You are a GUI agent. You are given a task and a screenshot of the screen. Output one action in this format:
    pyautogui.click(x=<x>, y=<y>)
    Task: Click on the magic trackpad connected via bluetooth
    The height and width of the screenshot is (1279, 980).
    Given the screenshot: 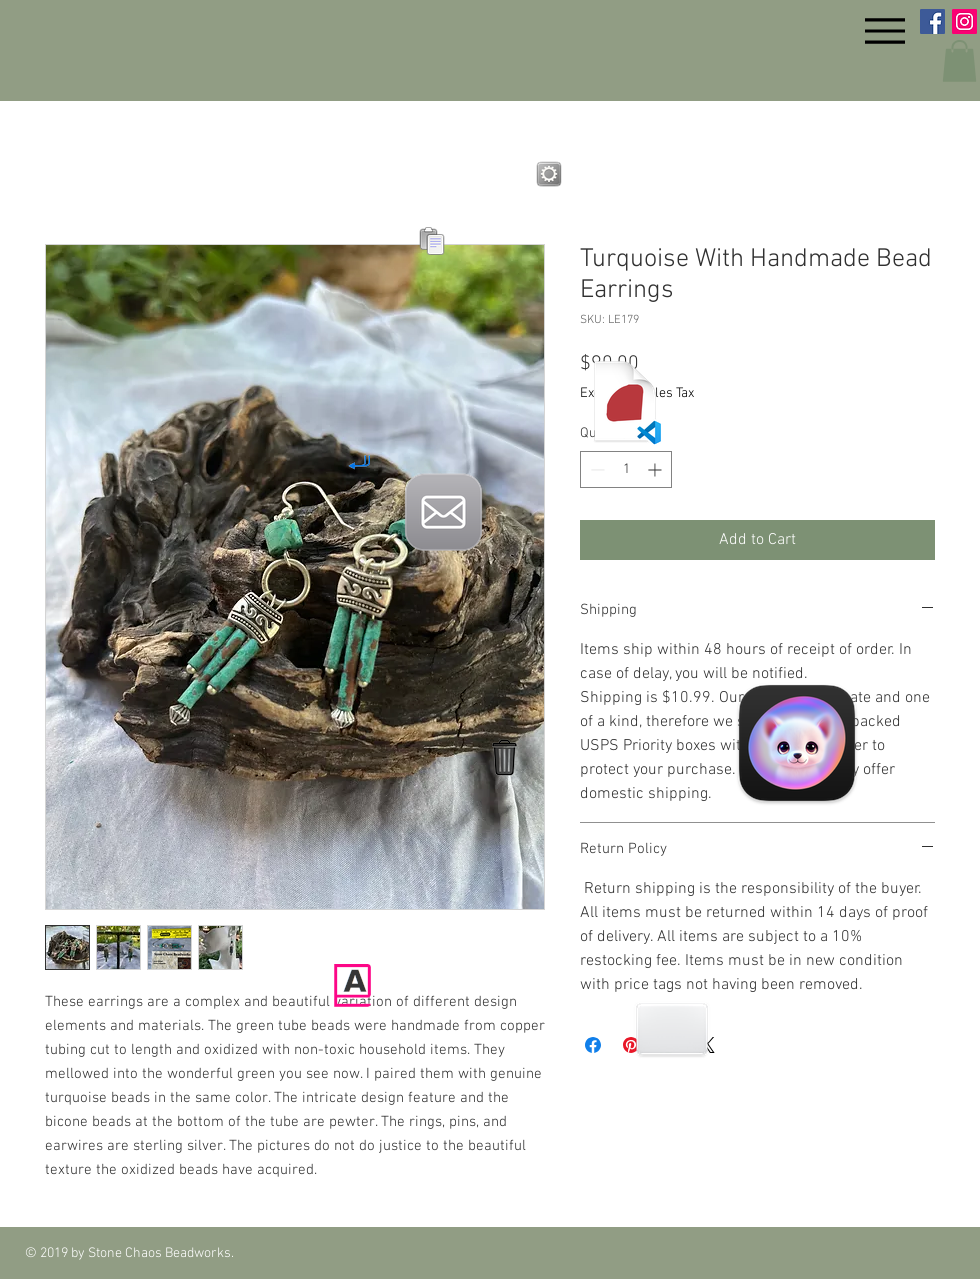 What is the action you would take?
    pyautogui.click(x=672, y=1029)
    